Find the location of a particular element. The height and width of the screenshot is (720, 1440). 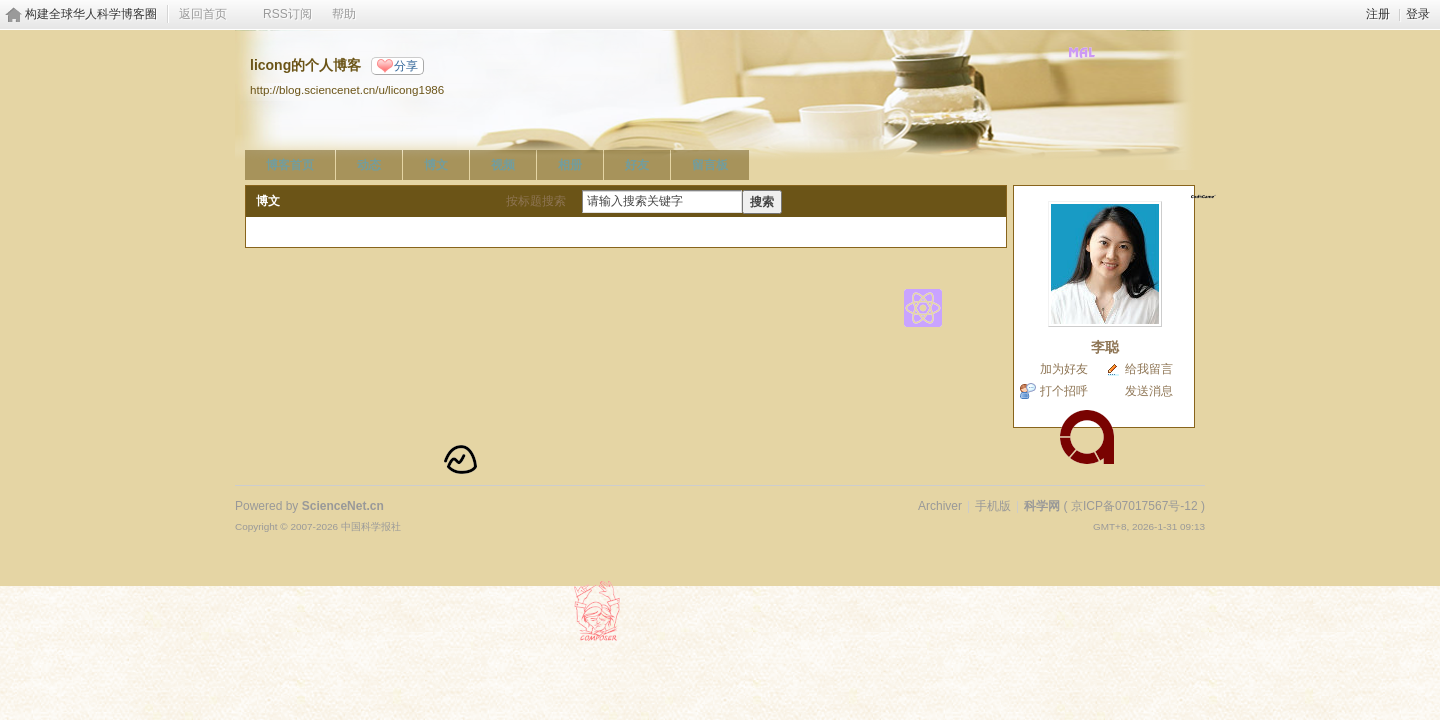

visit the Composer website or documentation is located at coordinates (597, 611).